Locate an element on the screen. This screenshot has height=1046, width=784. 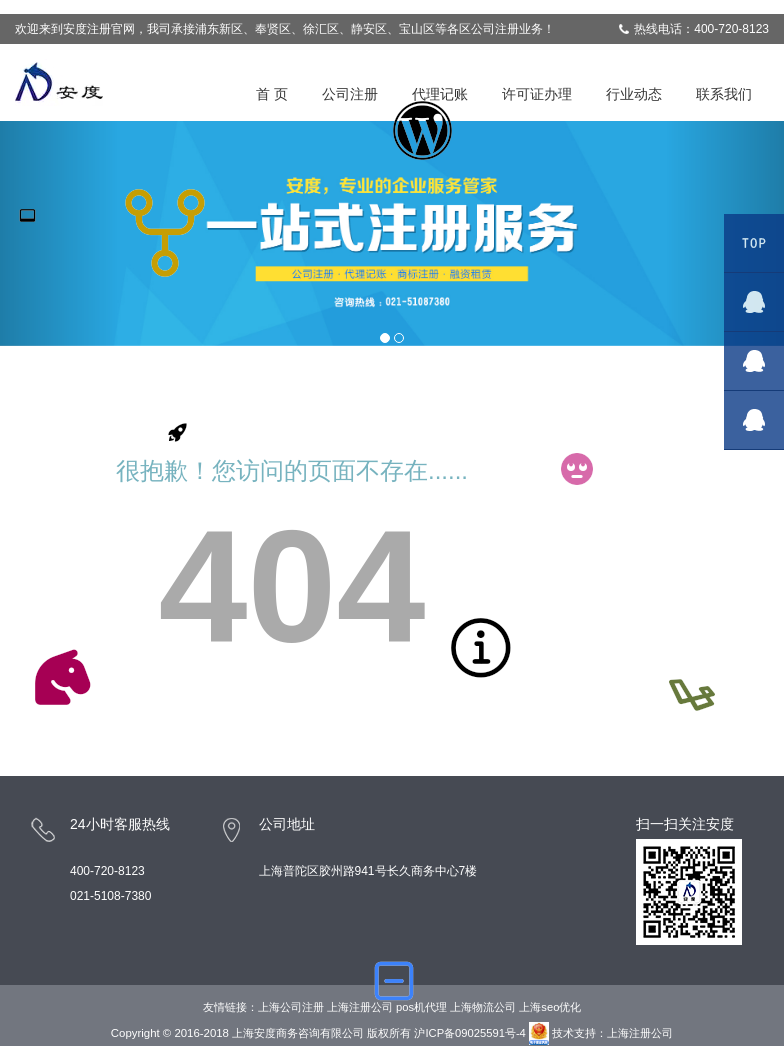
remove an item from a list or selection is located at coordinates (394, 981).